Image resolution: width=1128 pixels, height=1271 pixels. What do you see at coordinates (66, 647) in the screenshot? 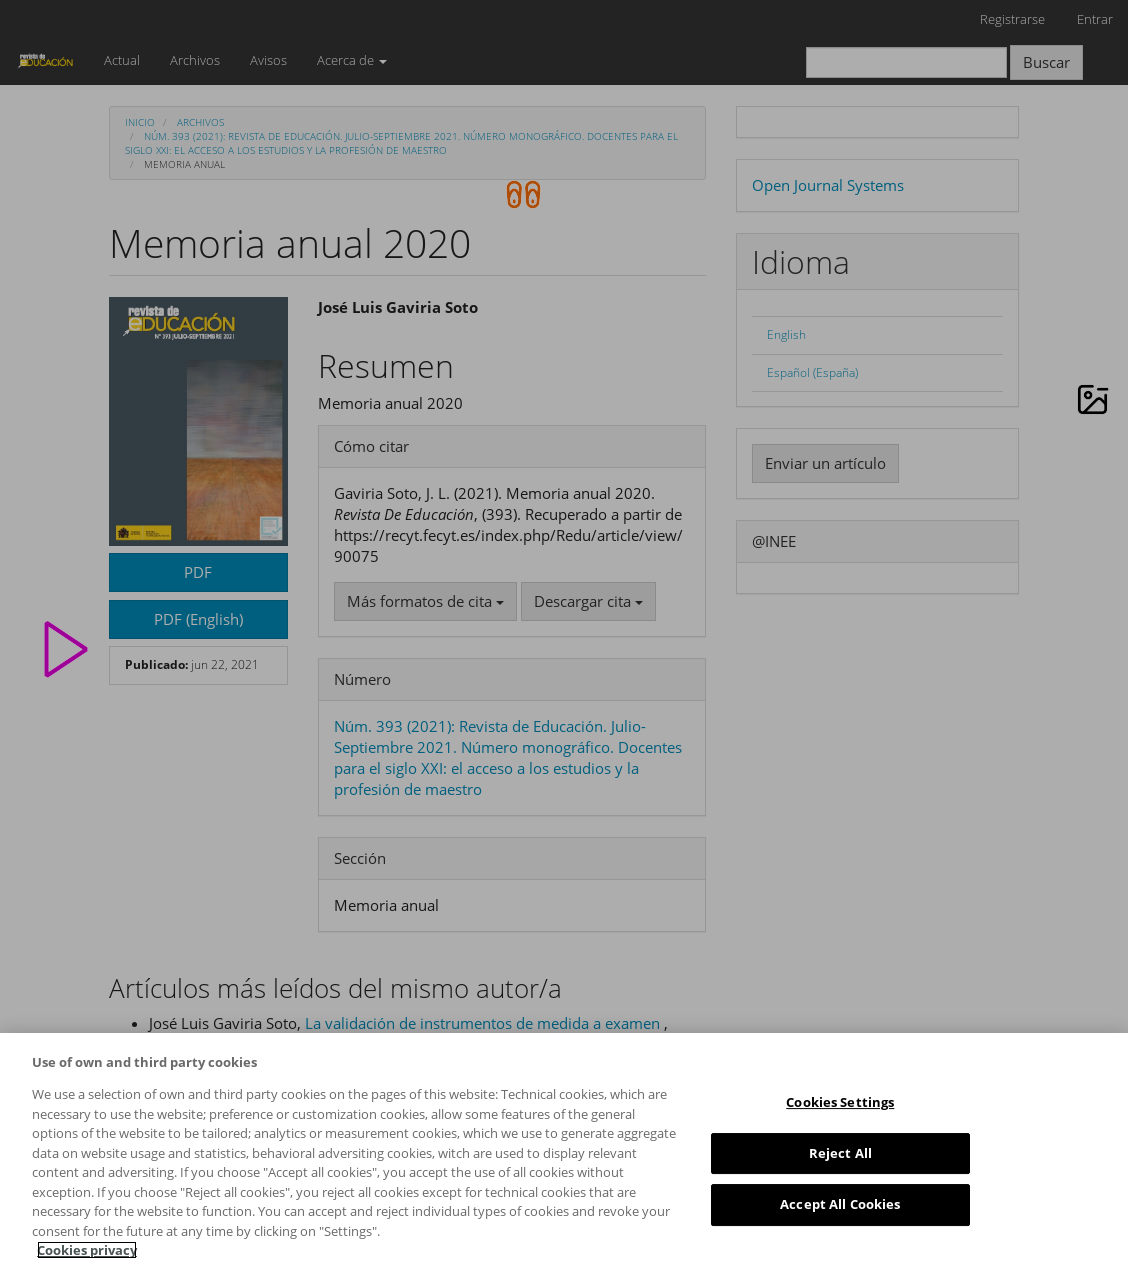
I see `start or resume playback` at bounding box center [66, 647].